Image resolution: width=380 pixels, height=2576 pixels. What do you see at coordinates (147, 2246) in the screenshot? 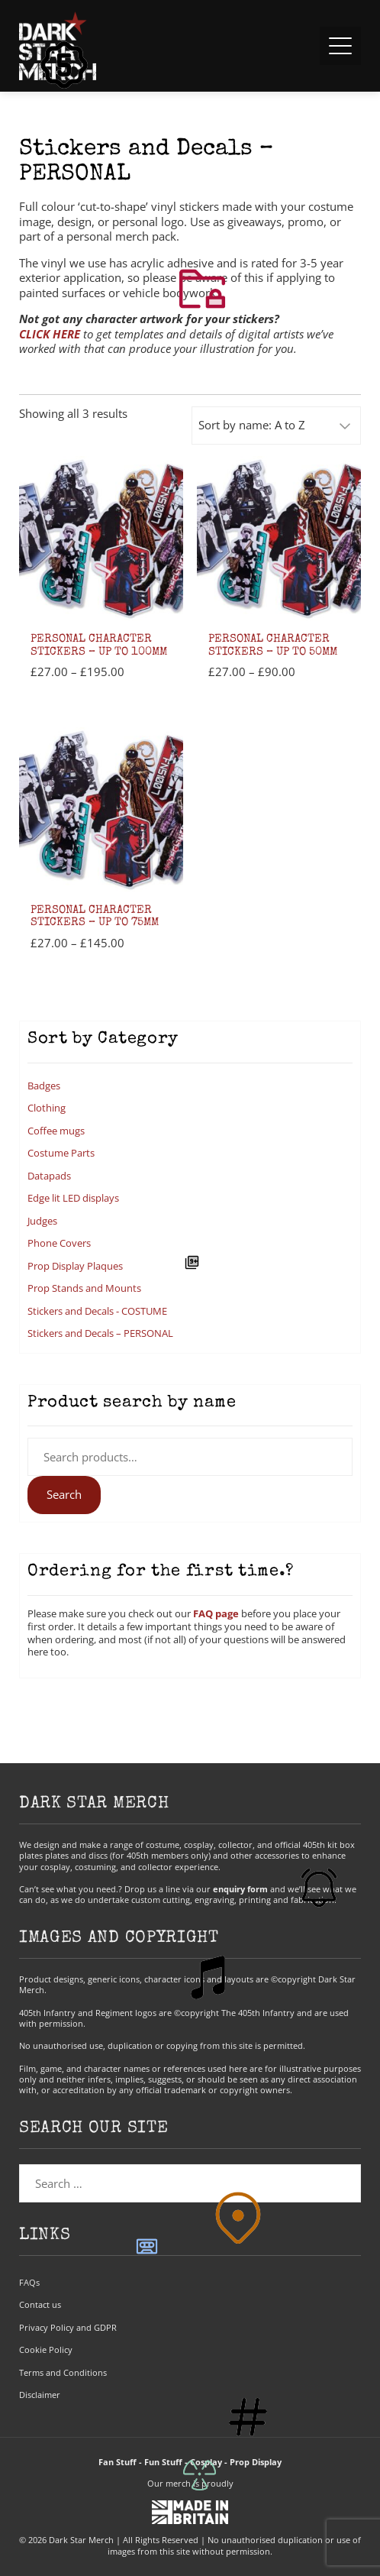
I see `access audio recordings or voice memos` at bounding box center [147, 2246].